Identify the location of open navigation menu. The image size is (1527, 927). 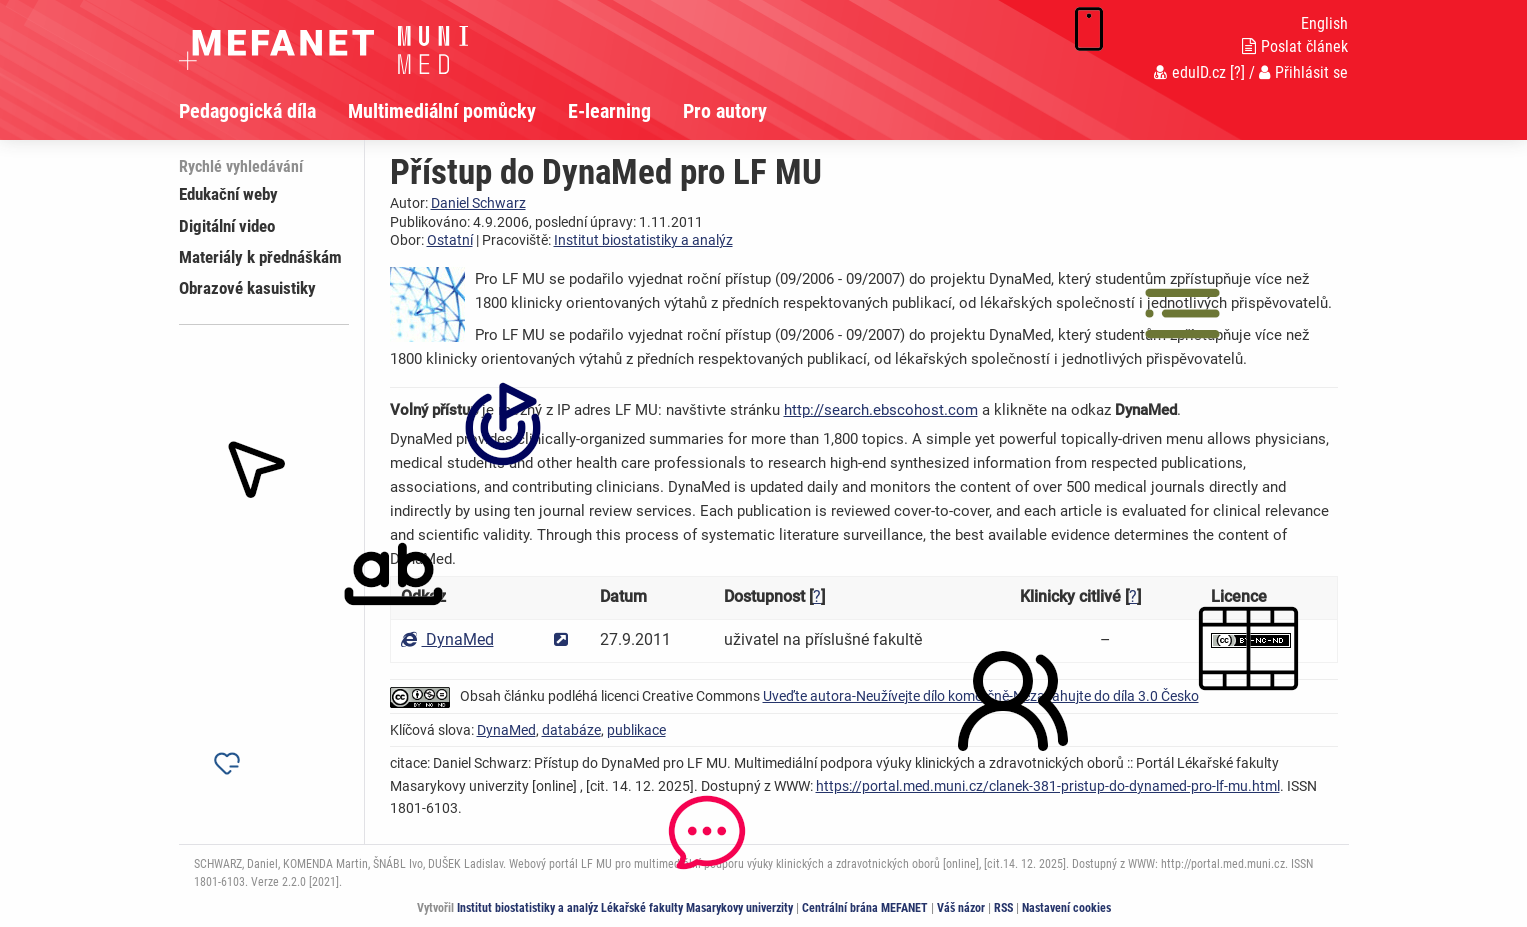
(1182, 313).